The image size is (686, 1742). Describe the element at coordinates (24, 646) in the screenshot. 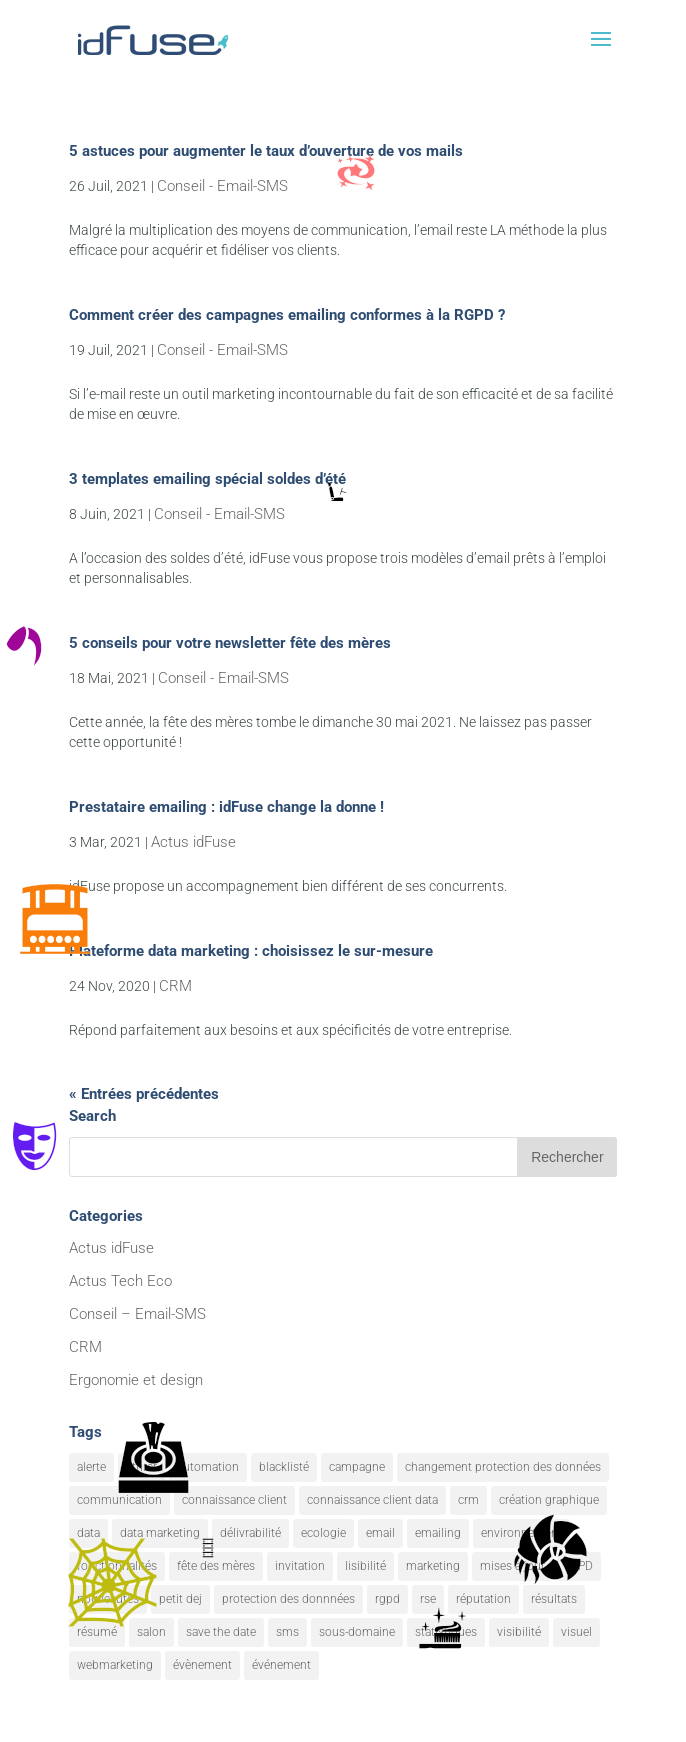

I see `indicates a claw attack or grab ability in a game` at that location.